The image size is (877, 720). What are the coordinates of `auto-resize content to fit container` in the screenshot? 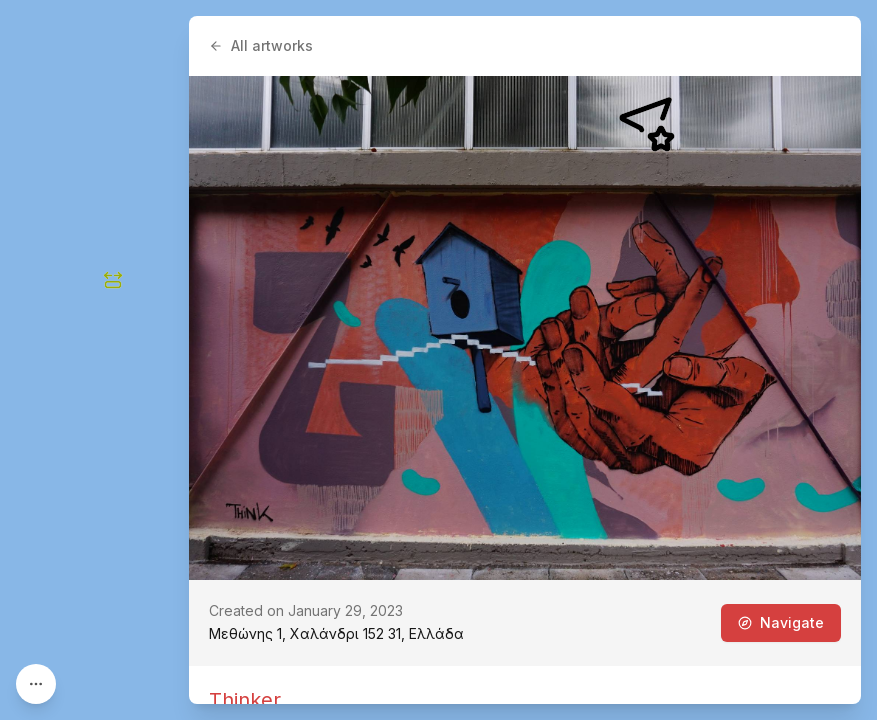 It's located at (113, 280).